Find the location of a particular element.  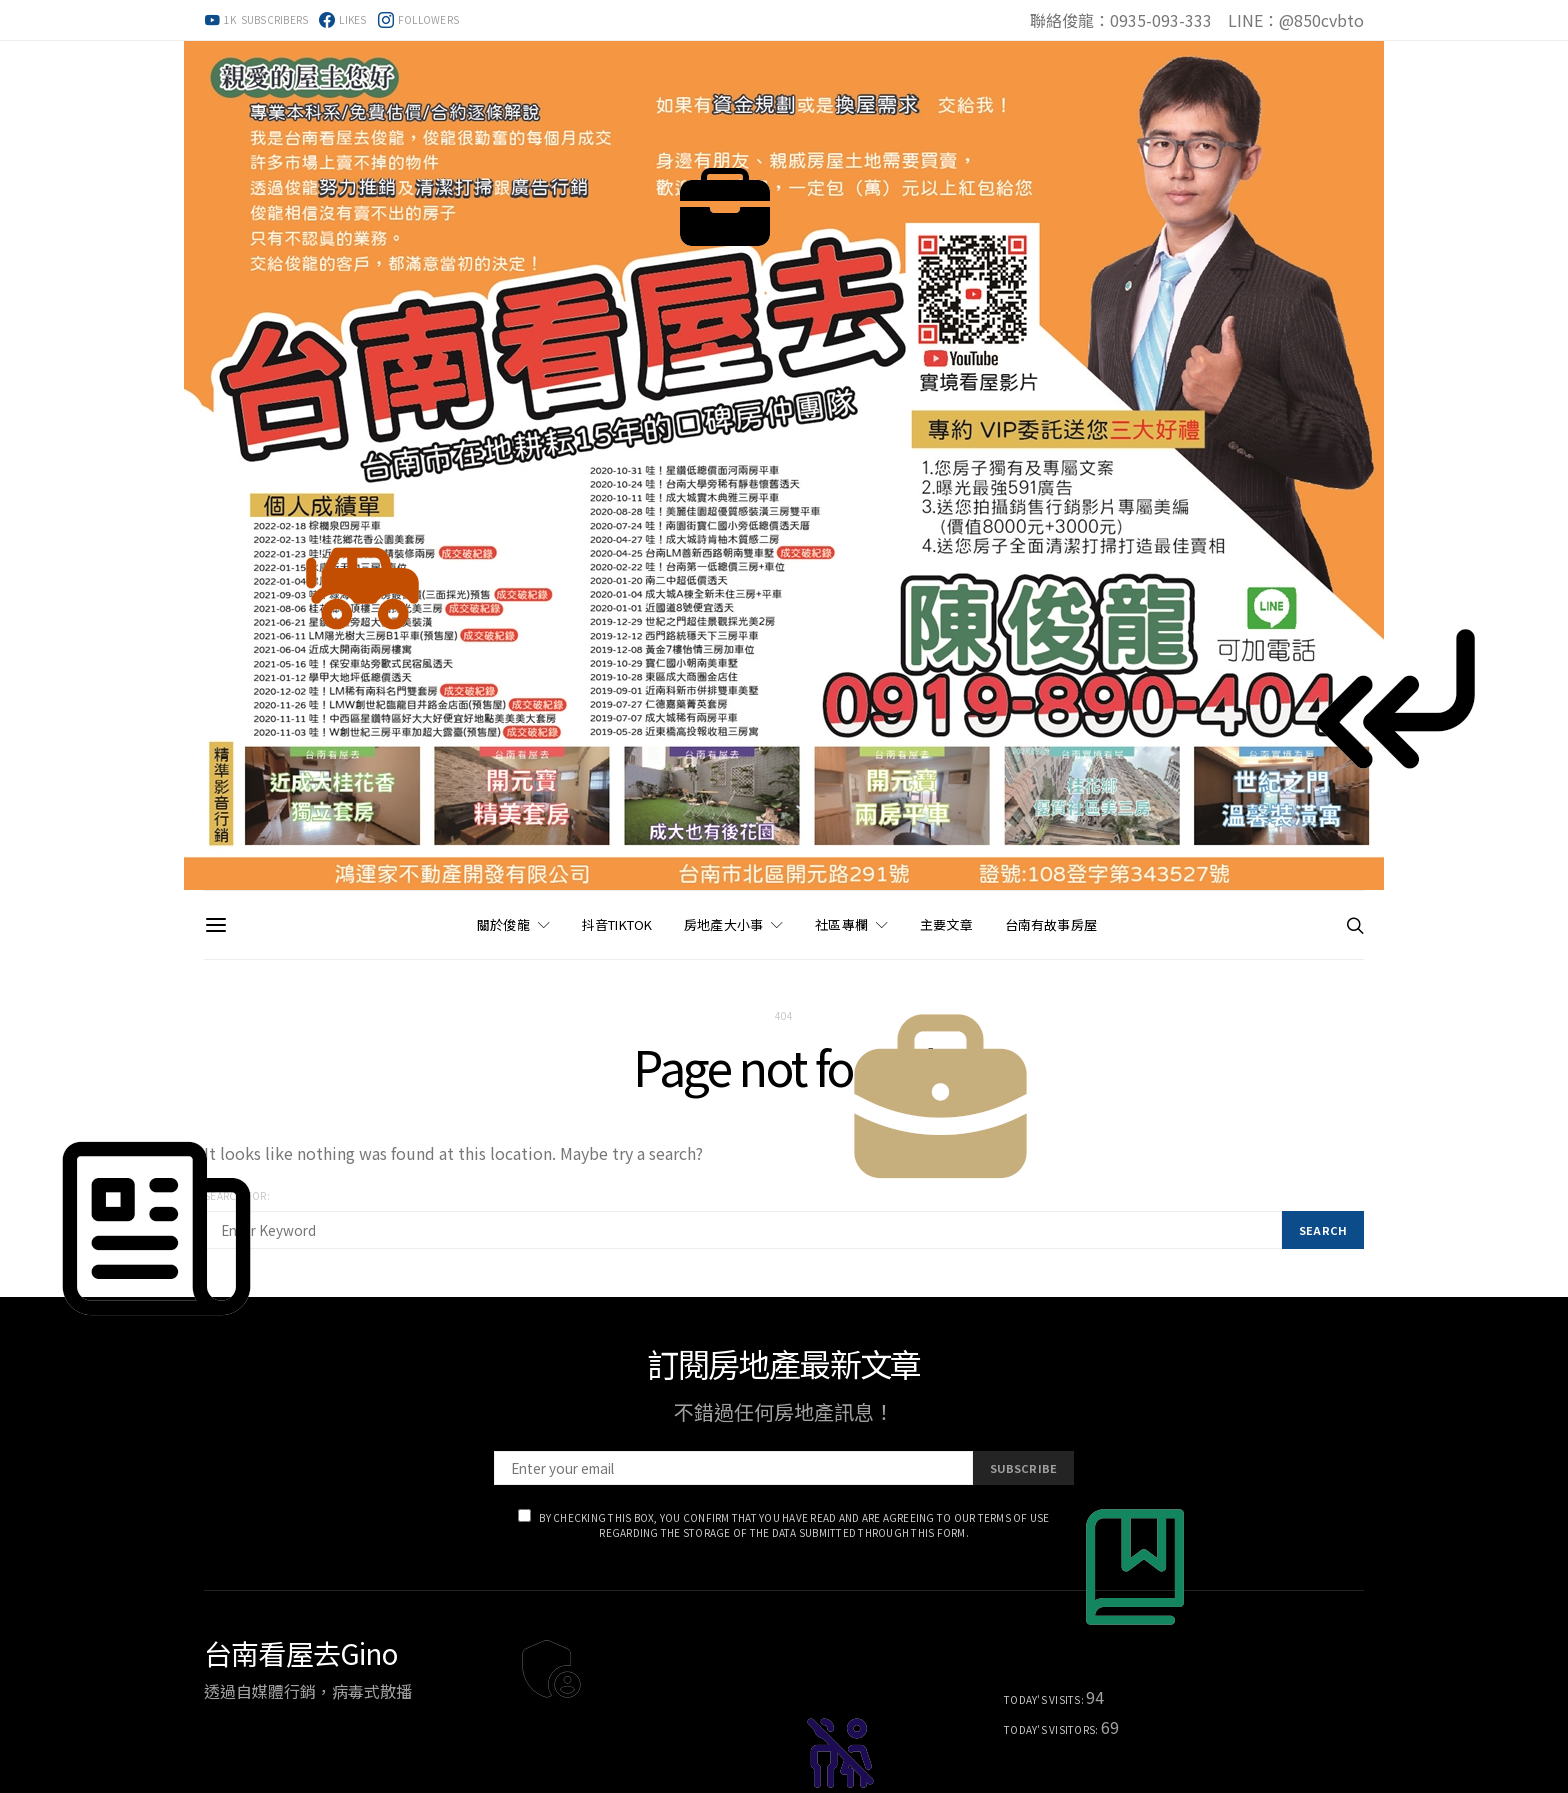

access work or business-related content is located at coordinates (725, 207).